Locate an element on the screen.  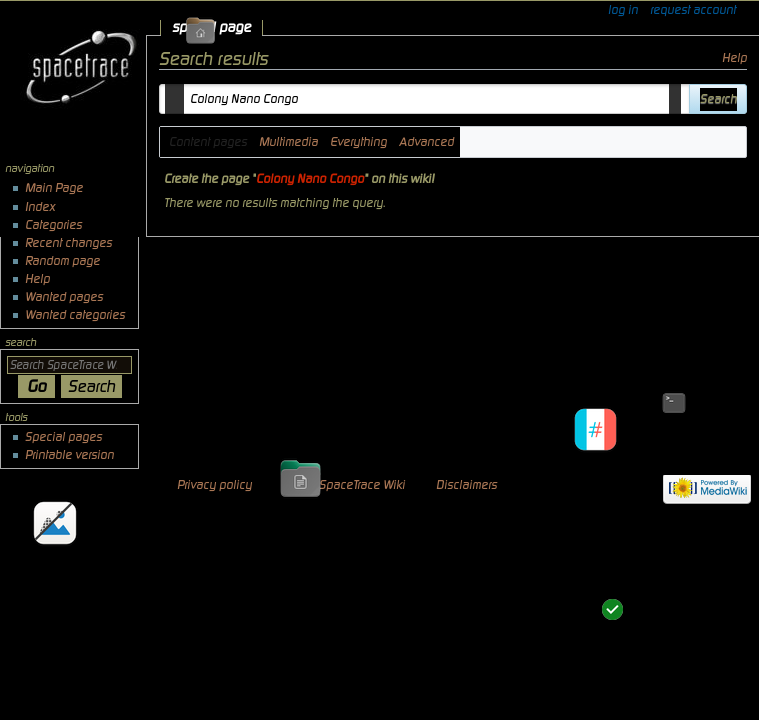
open the terminal application is located at coordinates (674, 403).